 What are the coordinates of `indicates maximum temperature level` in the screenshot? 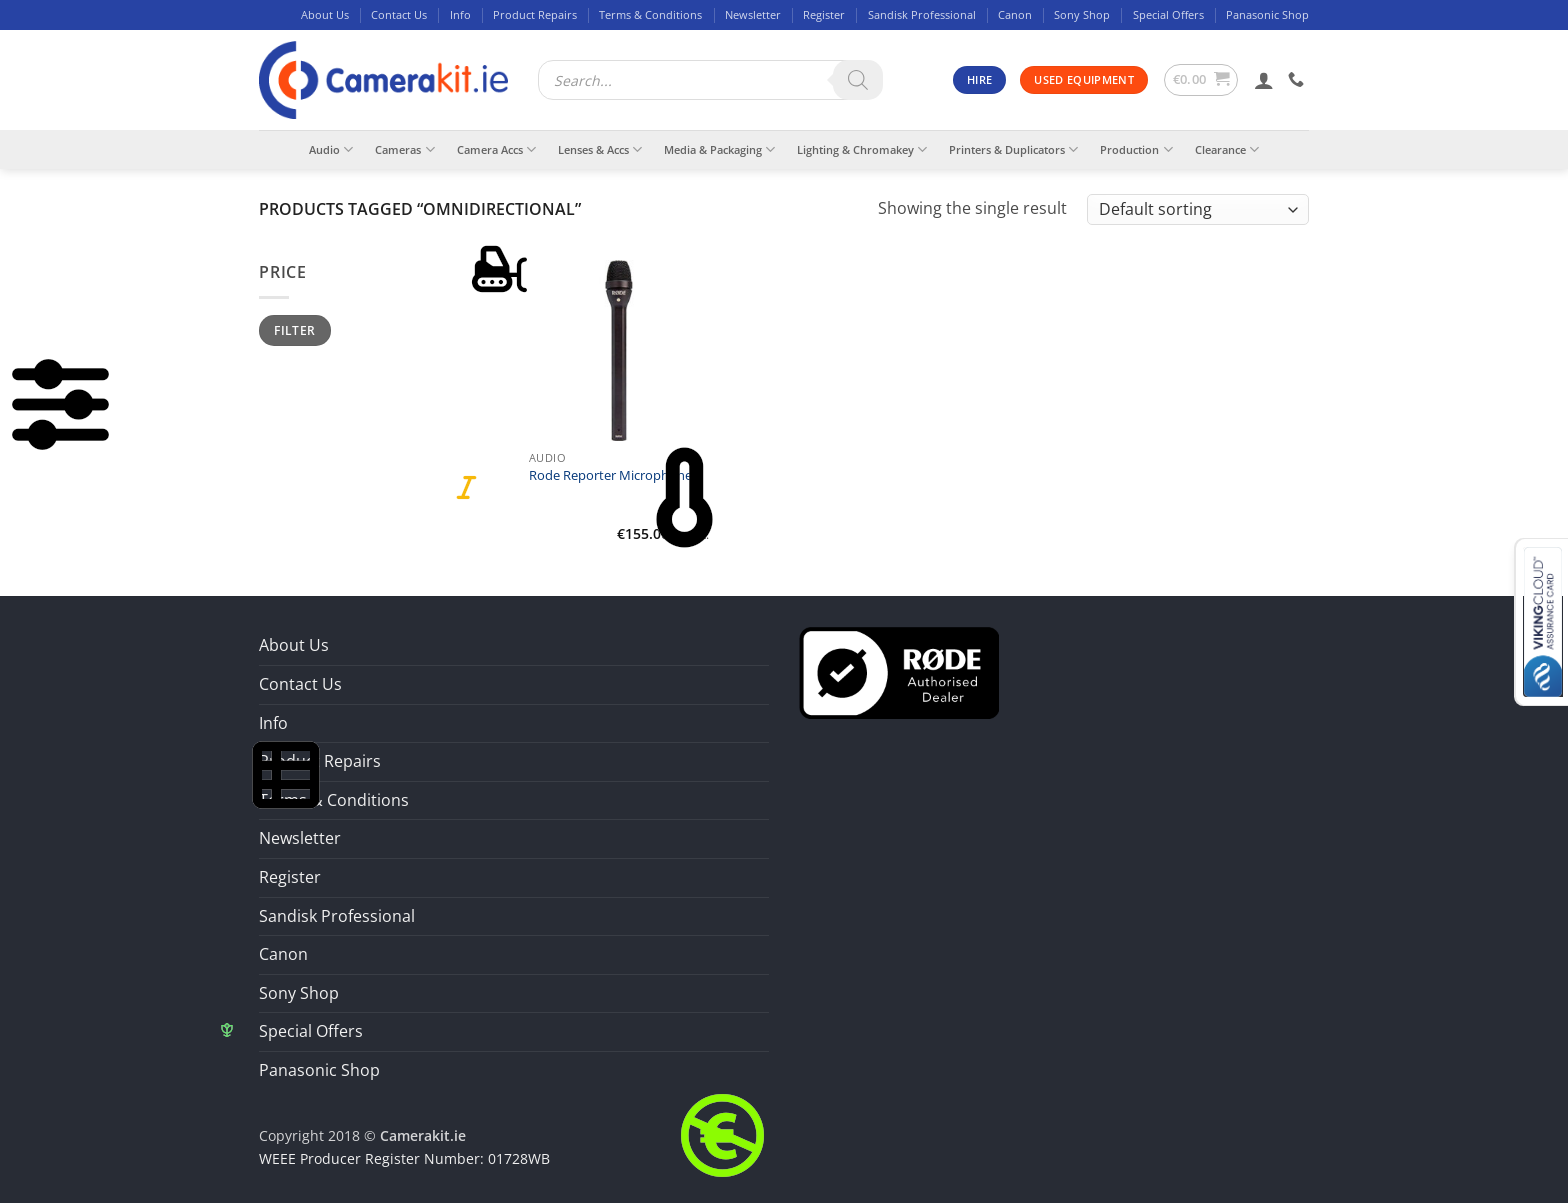 It's located at (684, 497).